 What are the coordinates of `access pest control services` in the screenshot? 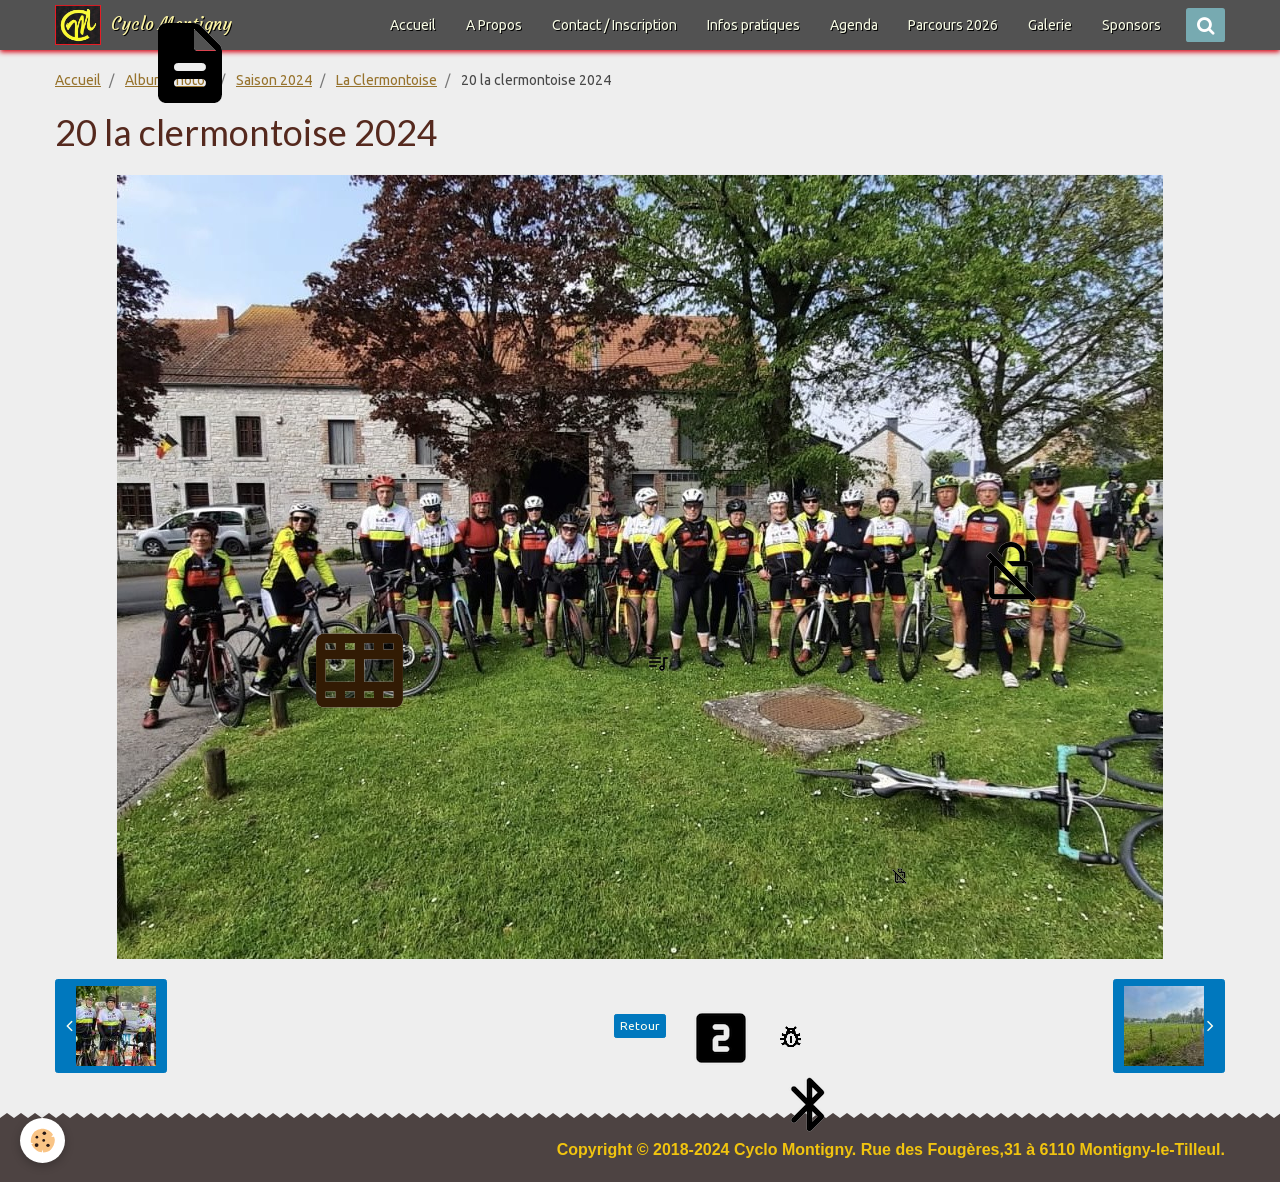 It's located at (791, 1037).